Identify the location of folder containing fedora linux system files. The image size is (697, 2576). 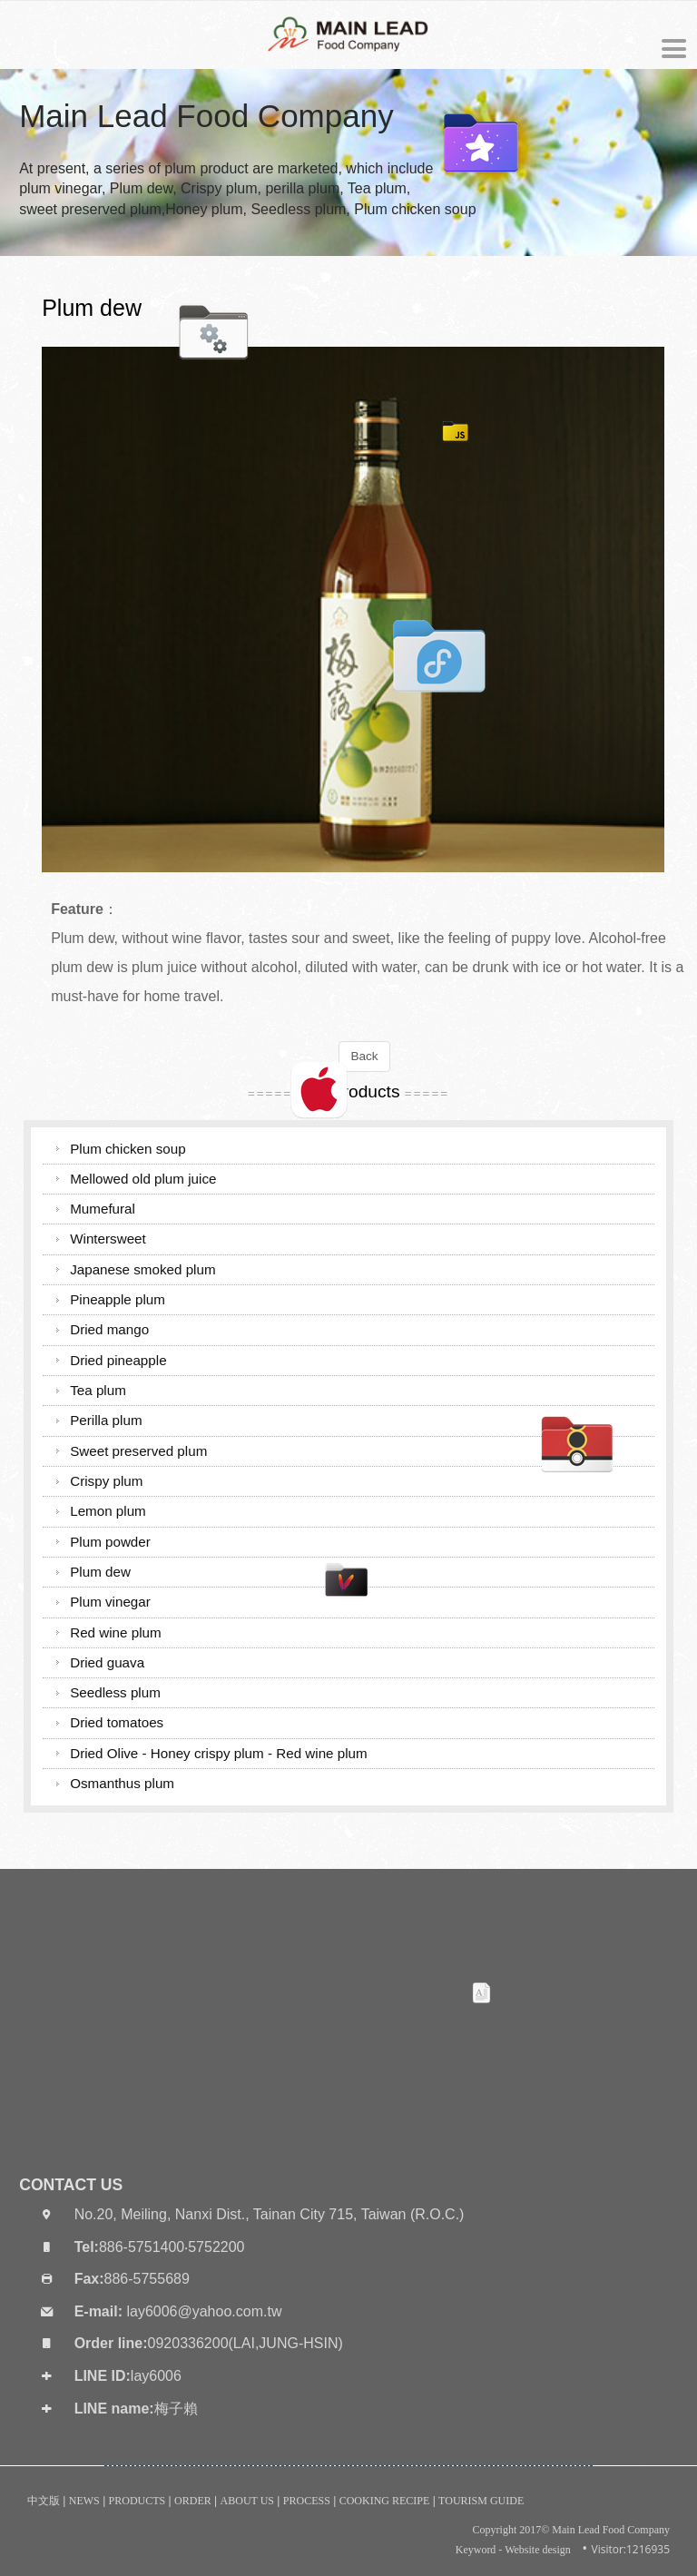
(438, 658).